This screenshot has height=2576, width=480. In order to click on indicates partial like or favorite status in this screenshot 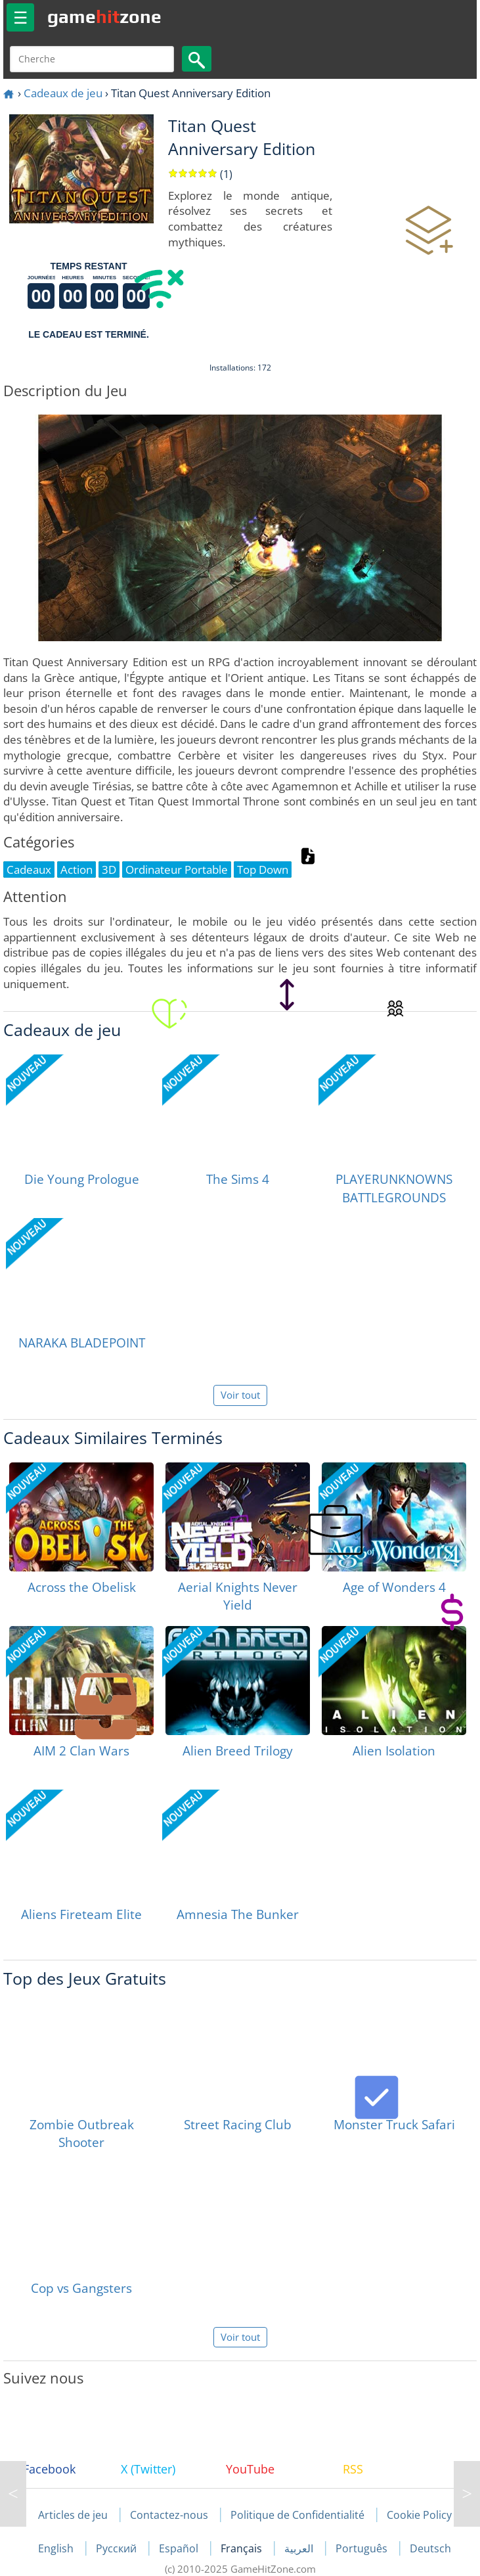, I will do `click(169, 1012)`.